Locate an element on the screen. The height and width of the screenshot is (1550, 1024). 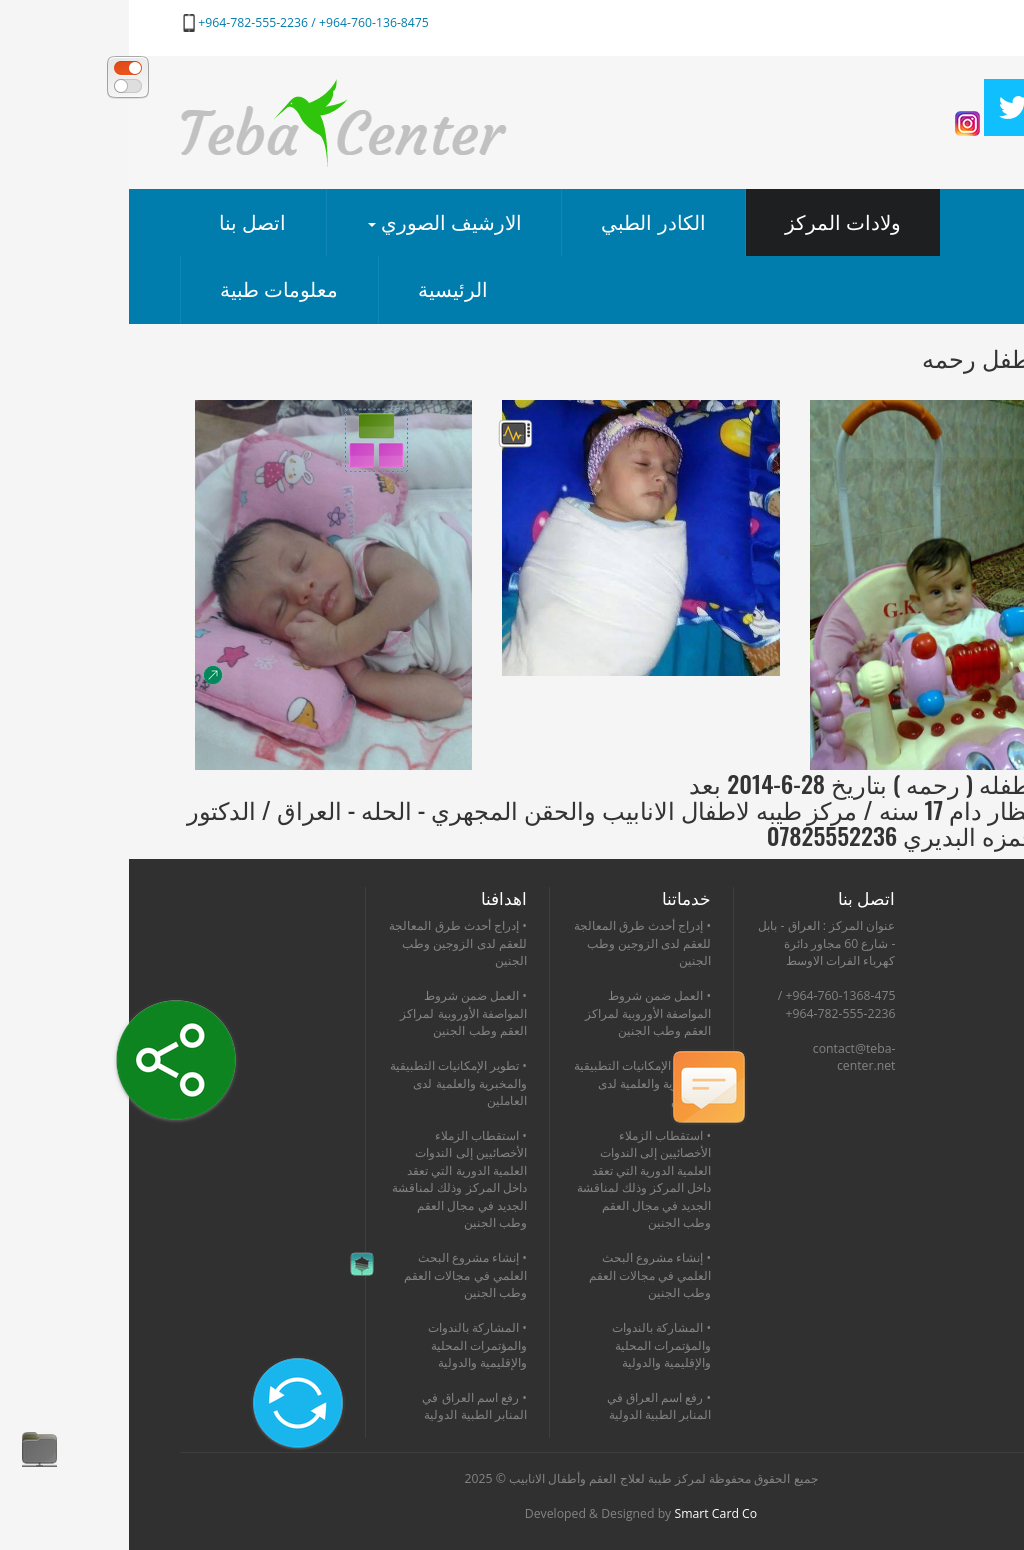
access sharing and network preferences is located at coordinates (176, 1060).